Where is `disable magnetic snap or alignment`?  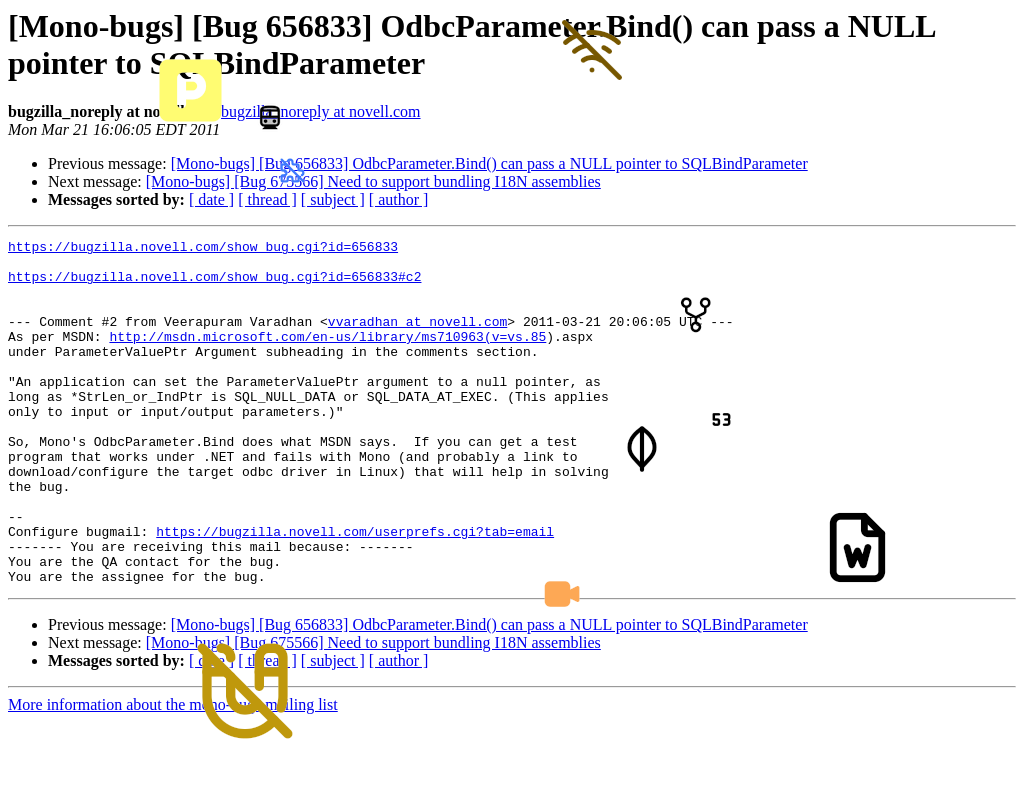 disable magnetic snap or alignment is located at coordinates (245, 691).